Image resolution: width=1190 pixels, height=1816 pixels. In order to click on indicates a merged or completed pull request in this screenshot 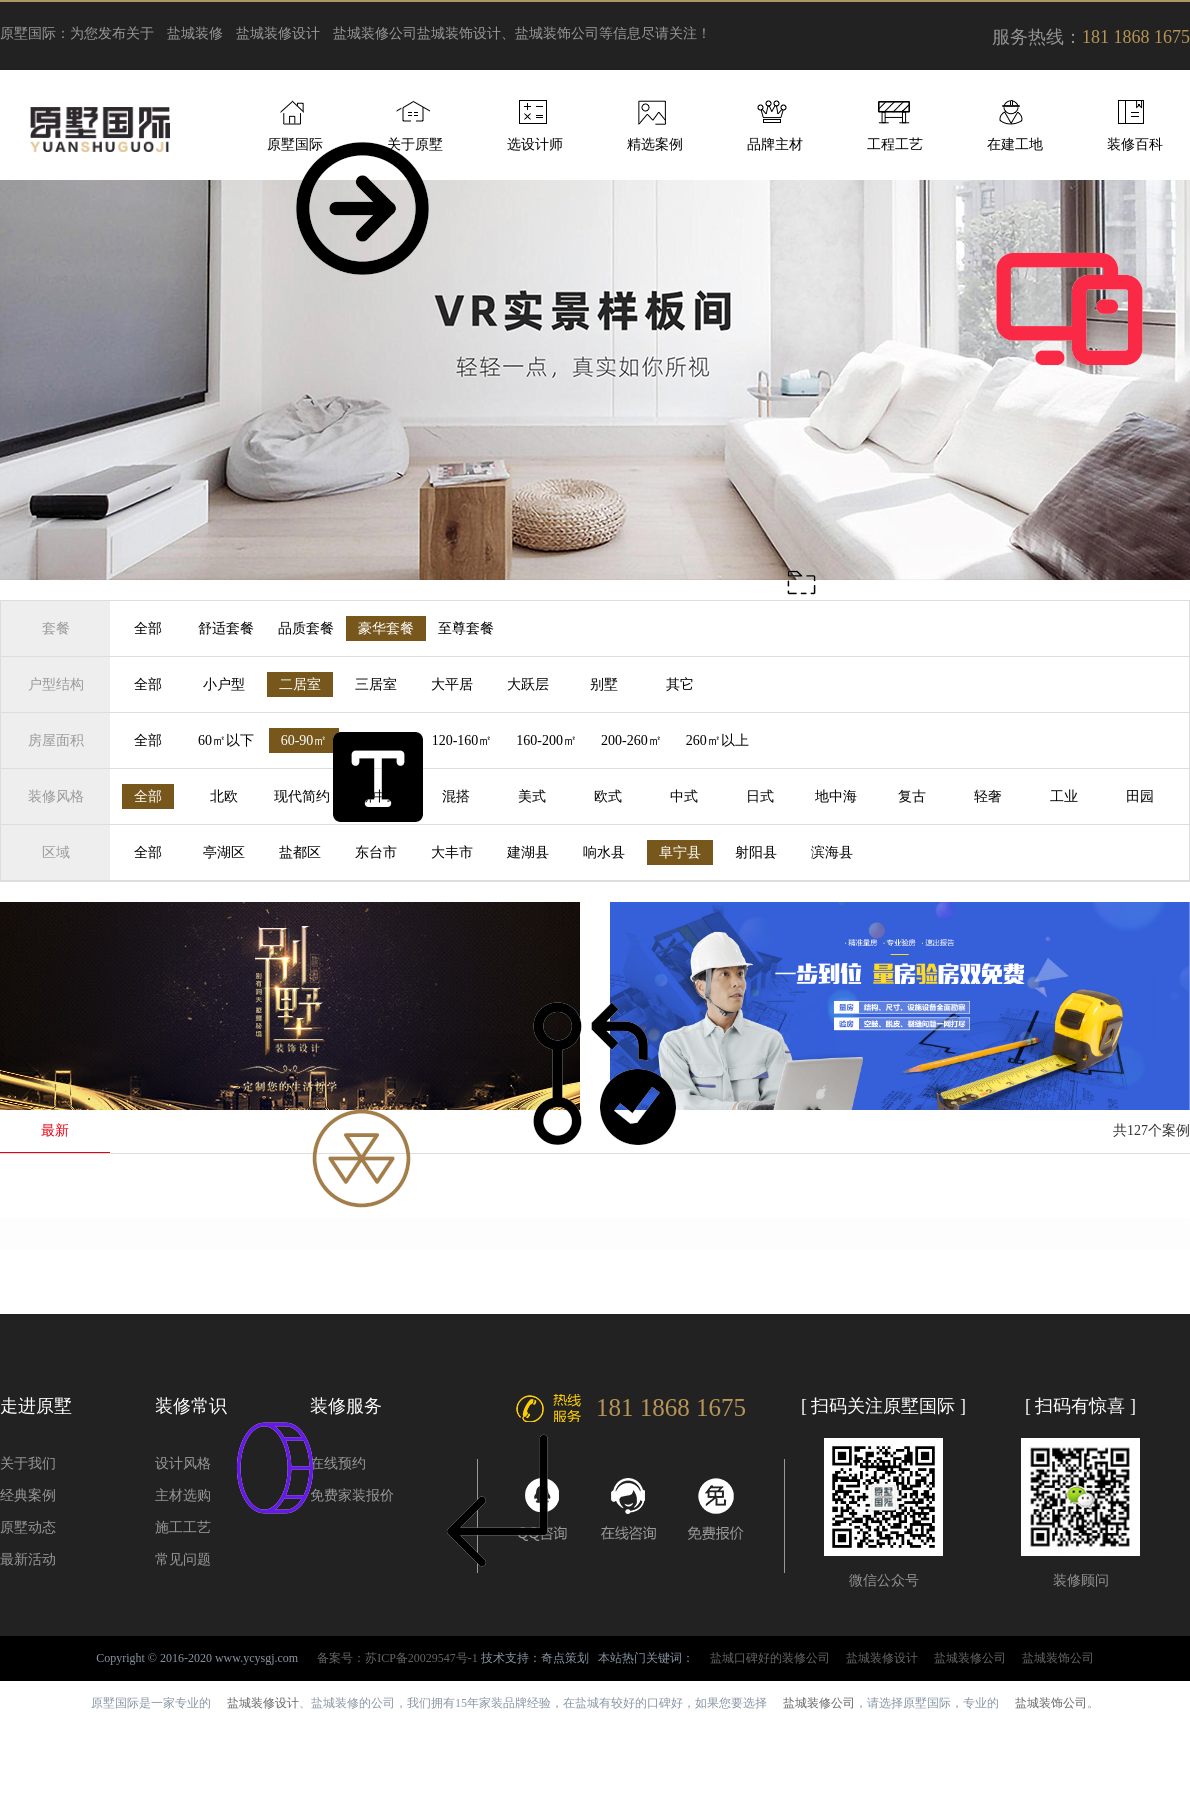, I will do `click(600, 1069)`.